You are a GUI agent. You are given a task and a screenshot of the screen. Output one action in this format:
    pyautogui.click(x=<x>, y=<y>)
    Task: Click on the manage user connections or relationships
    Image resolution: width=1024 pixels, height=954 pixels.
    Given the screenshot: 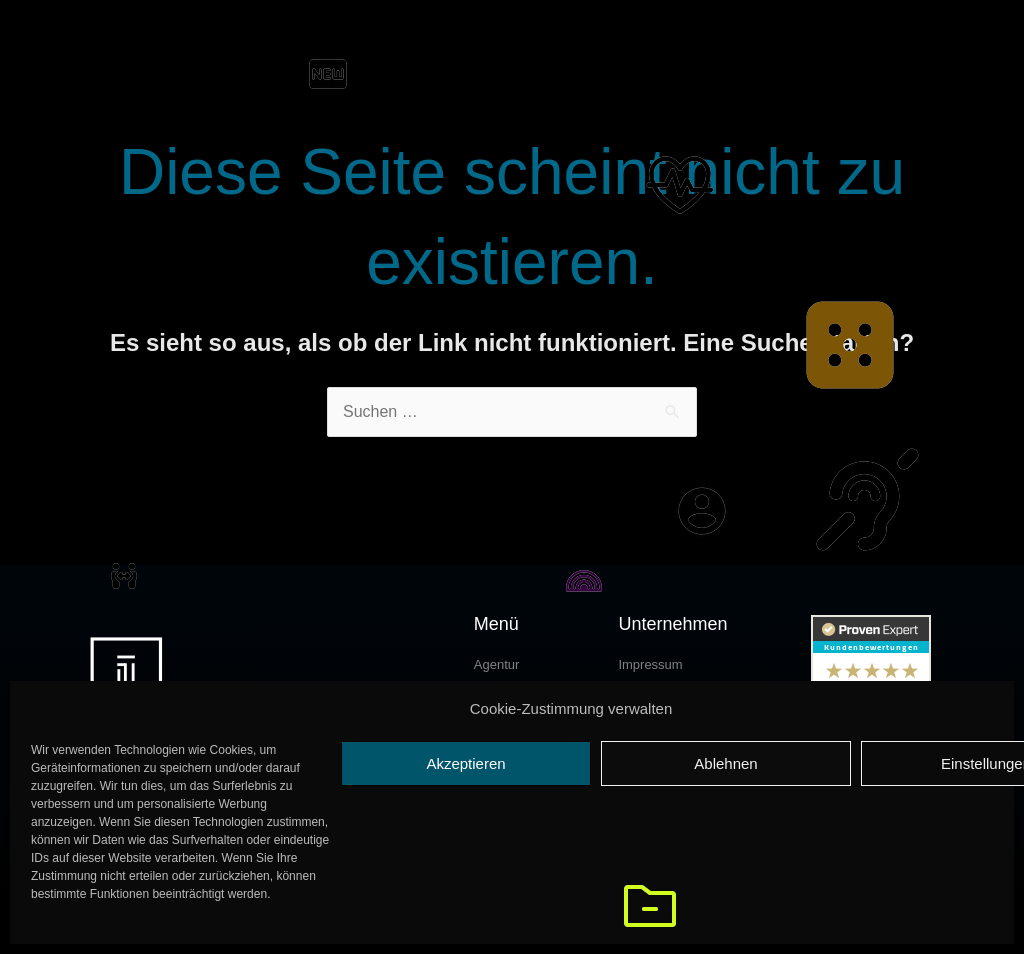 What is the action you would take?
    pyautogui.click(x=124, y=576)
    